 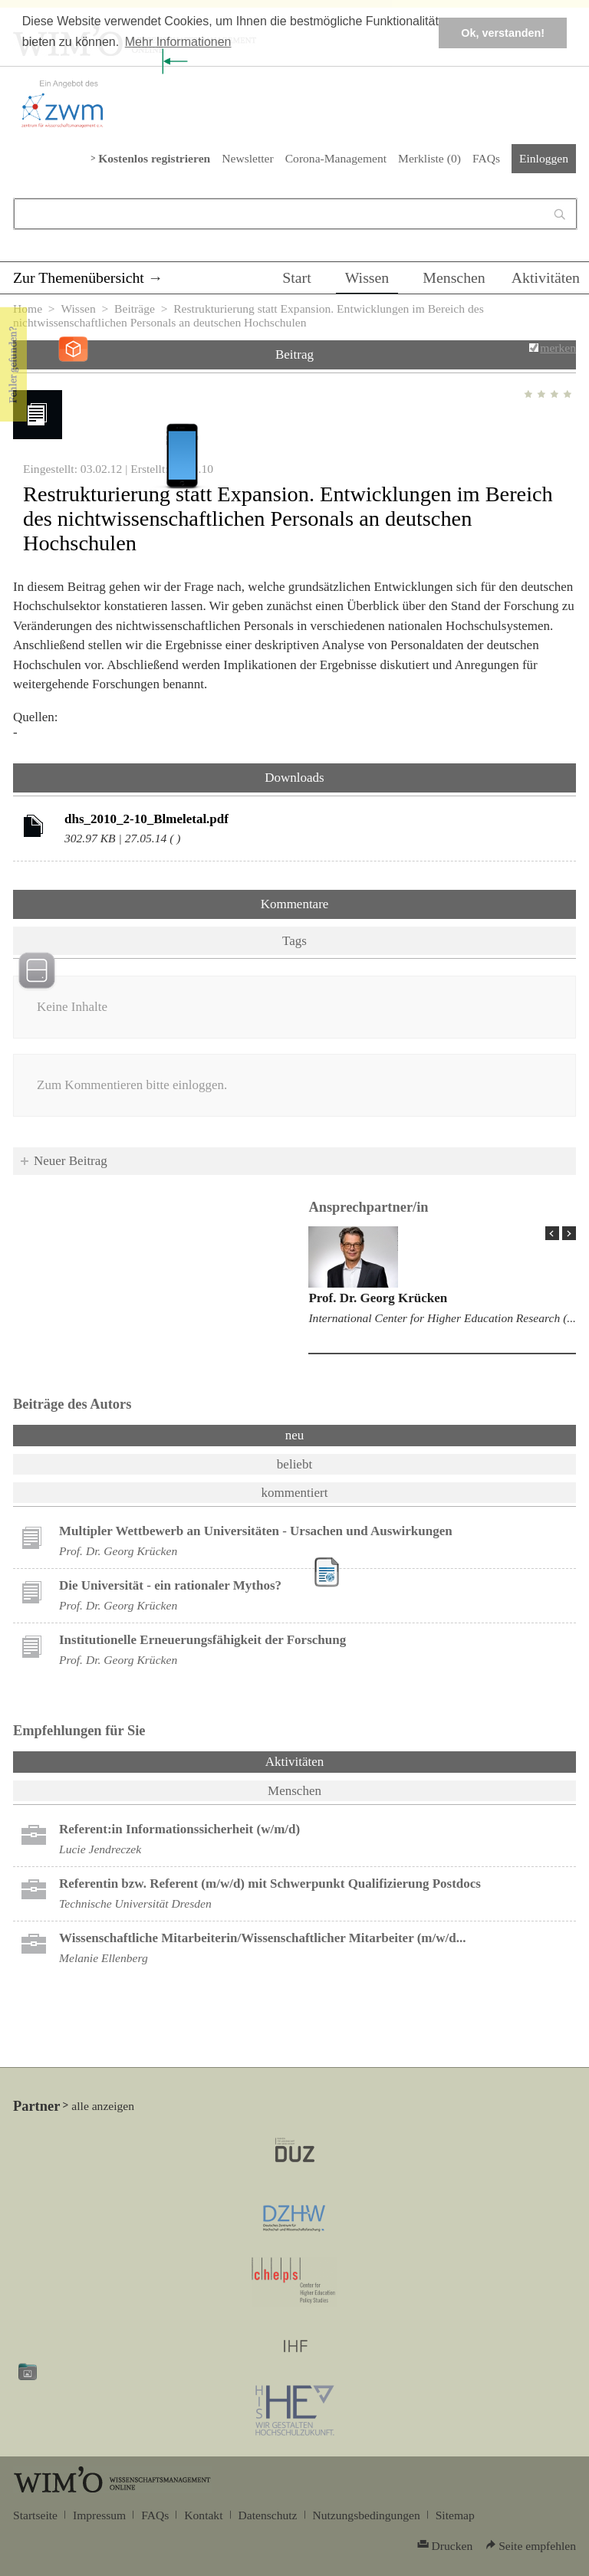 I want to click on go to the first item in a list or sequence, so click(x=175, y=61).